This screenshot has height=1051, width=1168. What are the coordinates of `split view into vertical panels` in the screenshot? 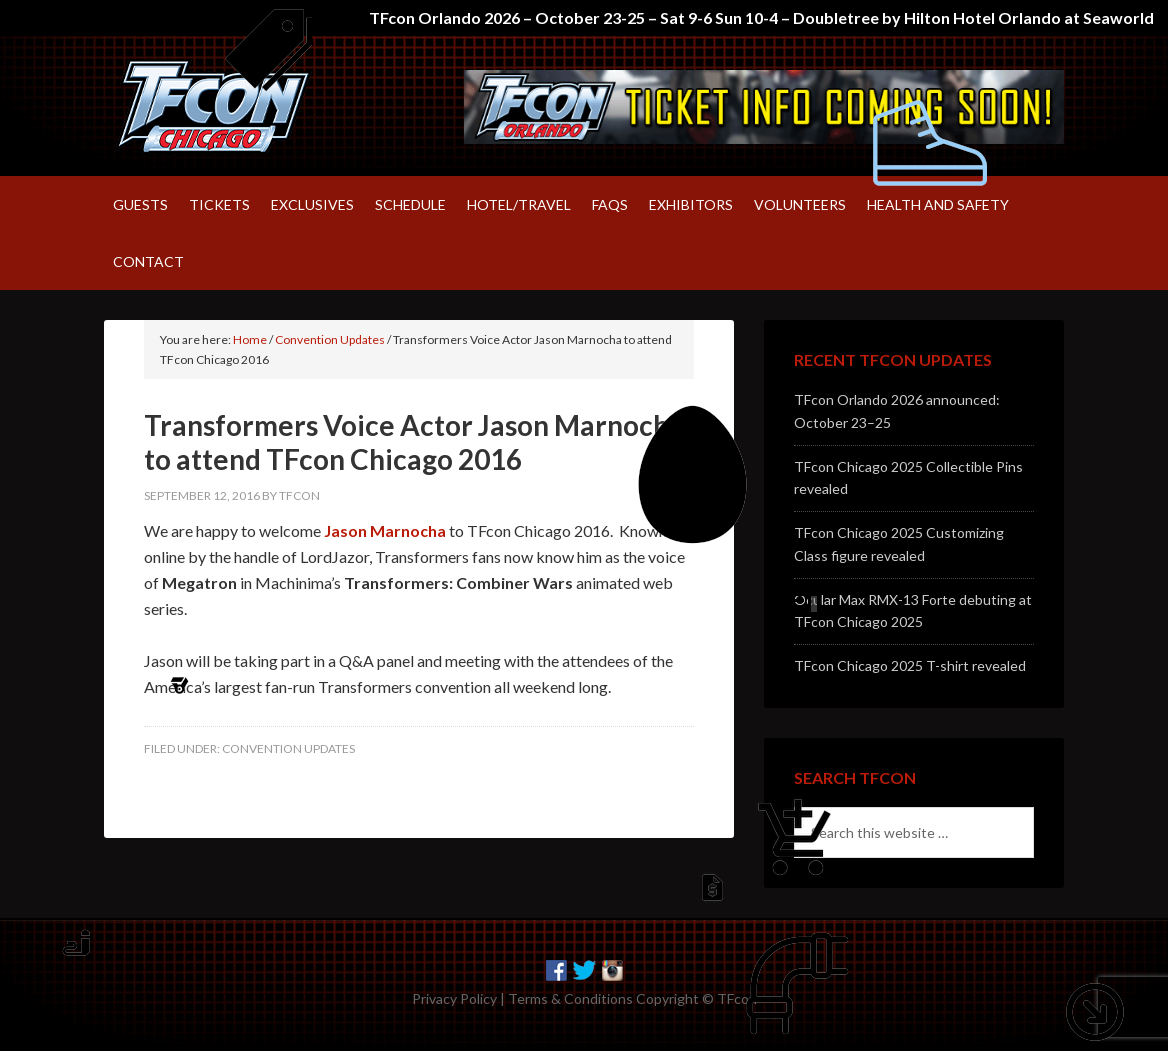 It's located at (806, 604).